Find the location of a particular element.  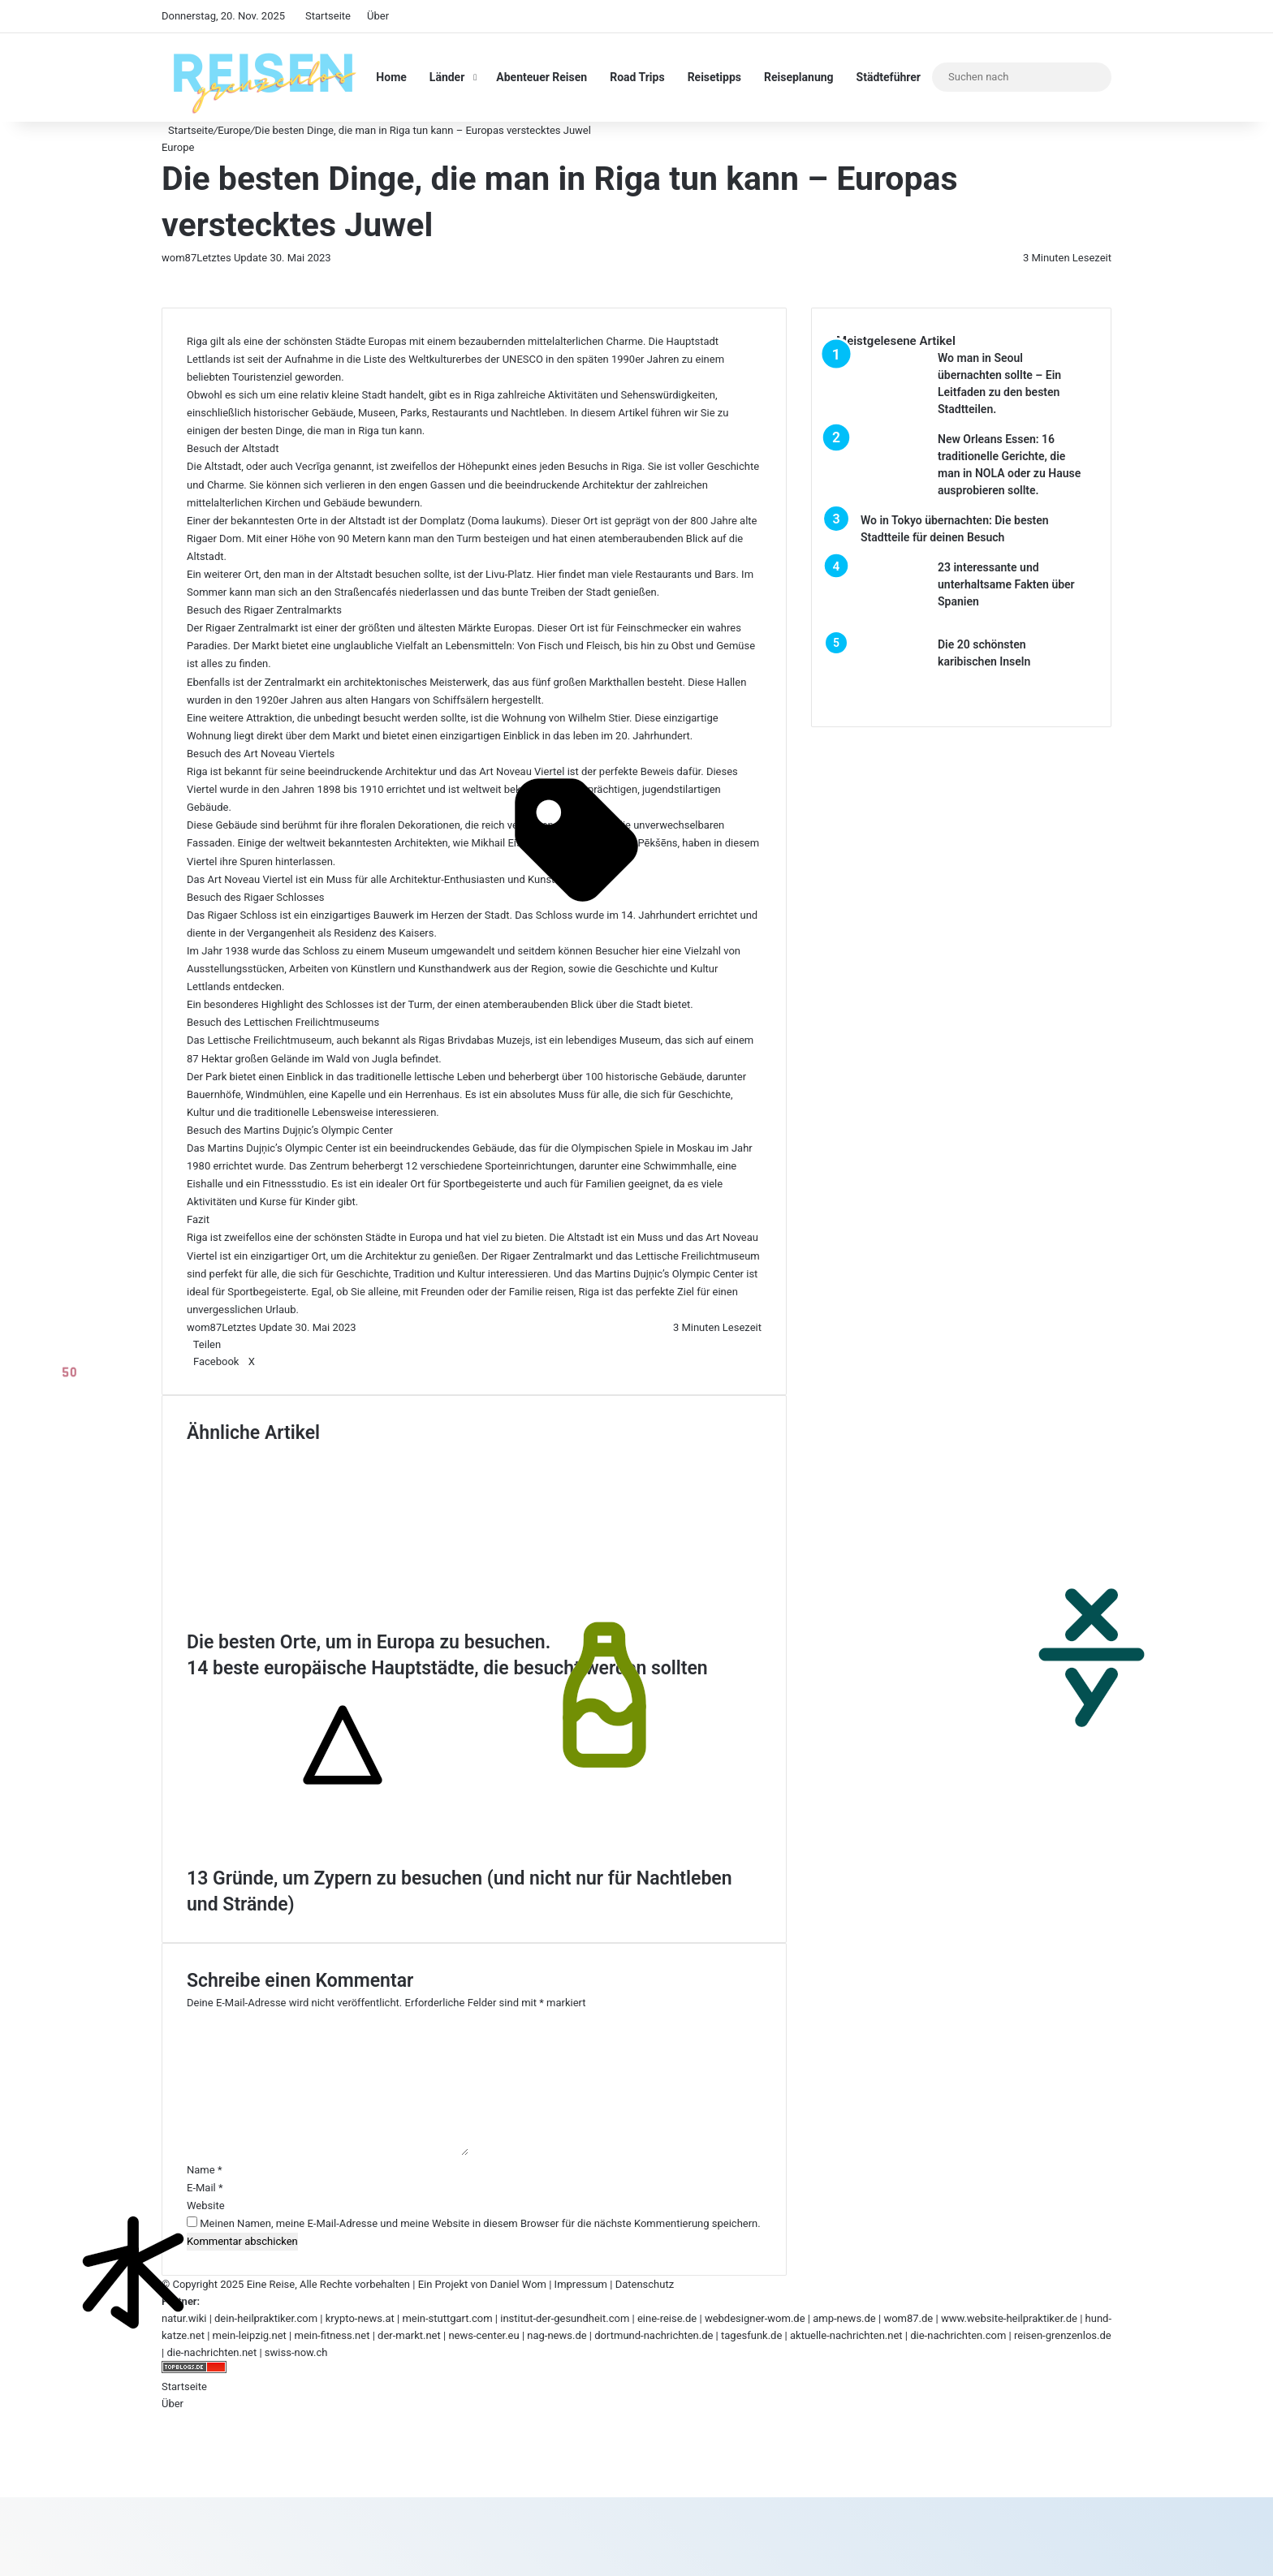

indicates a count or quantity of 50 is located at coordinates (69, 1372).